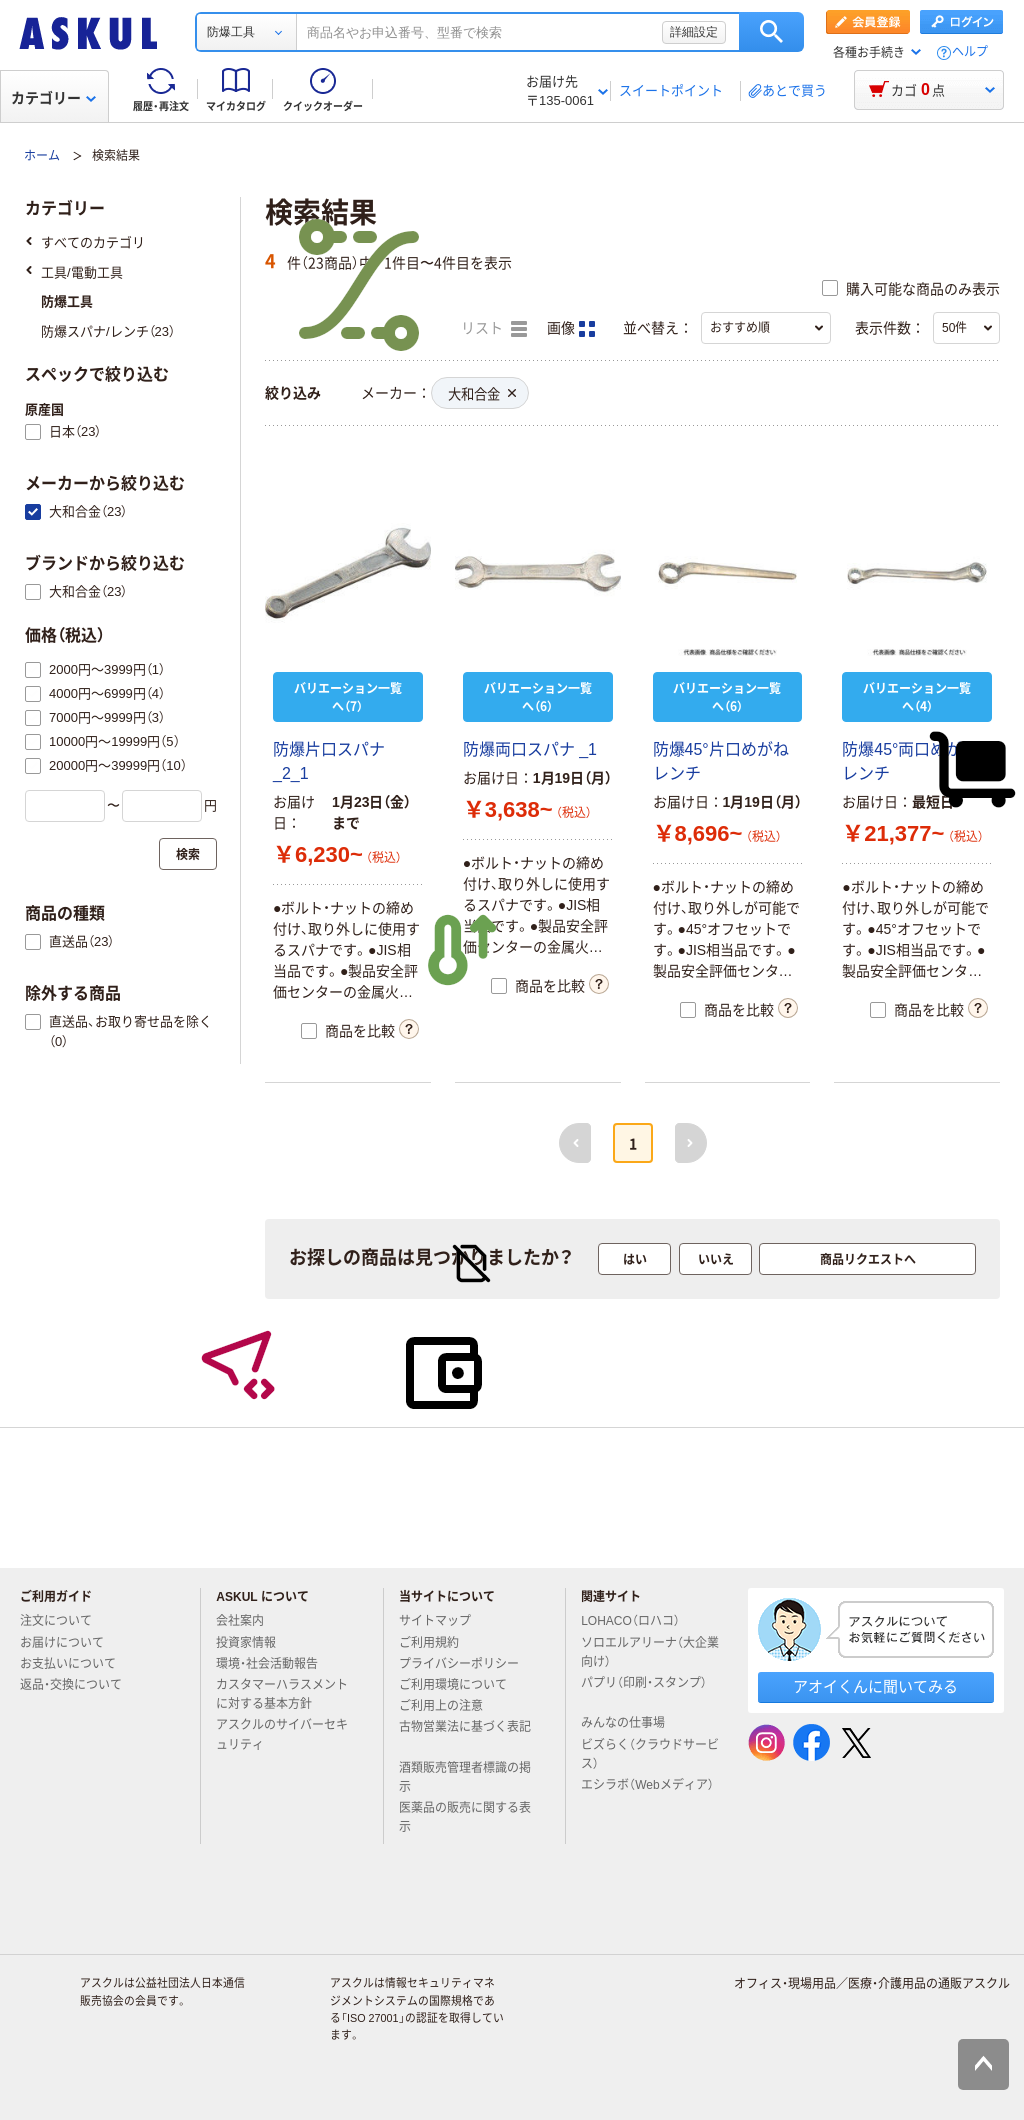 The width and height of the screenshot is (1024, 2120). Describe the element at coordinates (972, 769) in the screenshot. I see `view shipping or delivery status` at that location.